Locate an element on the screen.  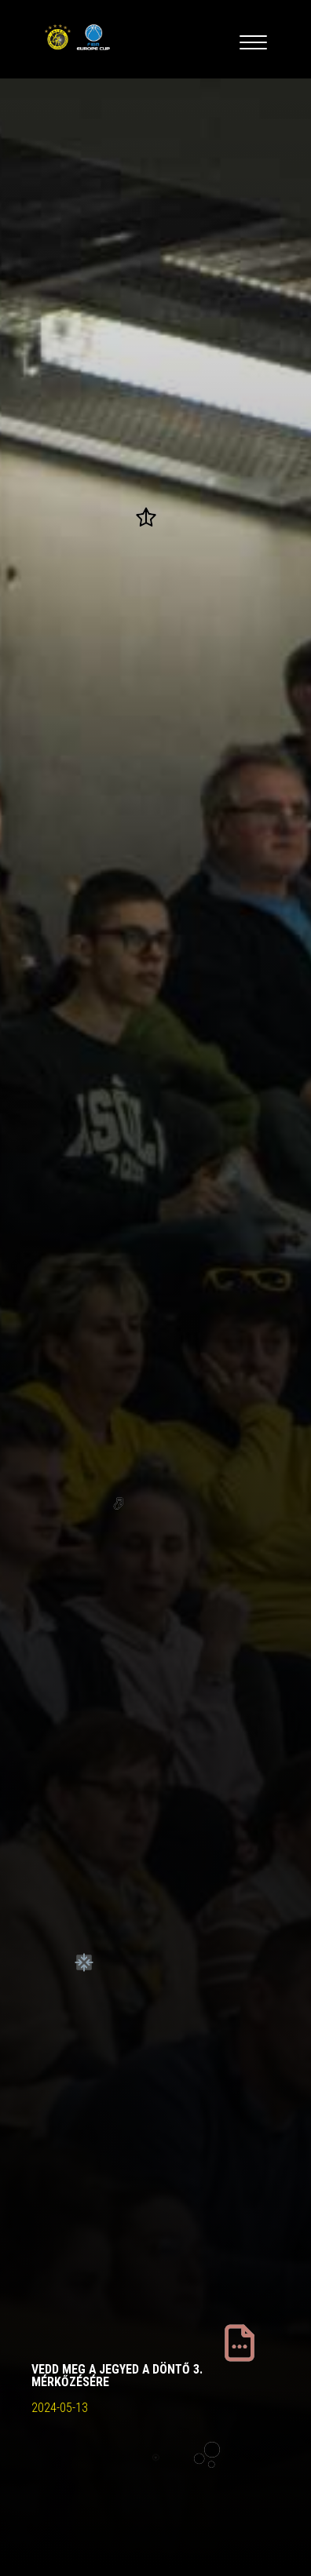
collapse or minimize content is located at coordinates (84, 1962).